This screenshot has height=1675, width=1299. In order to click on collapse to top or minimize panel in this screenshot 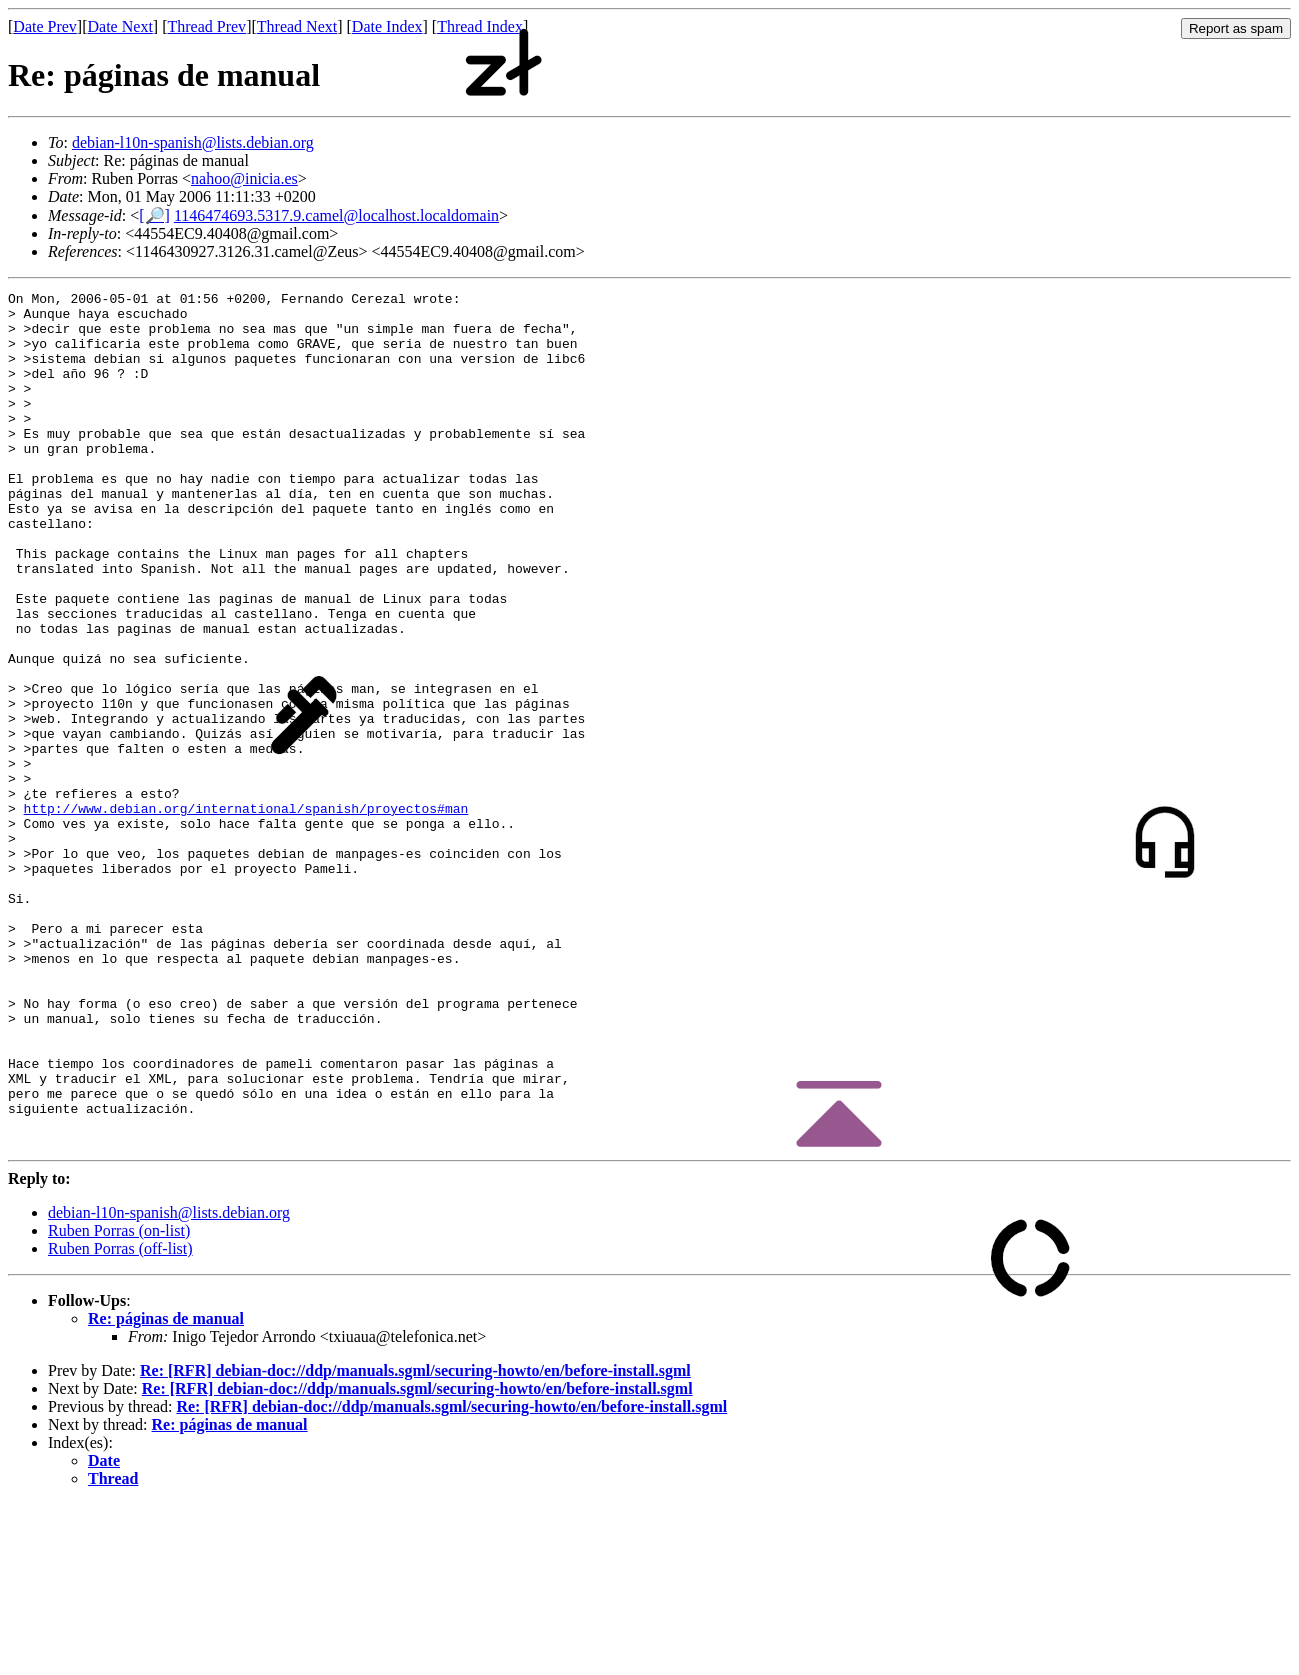, I will do `click(839, 1112)`.